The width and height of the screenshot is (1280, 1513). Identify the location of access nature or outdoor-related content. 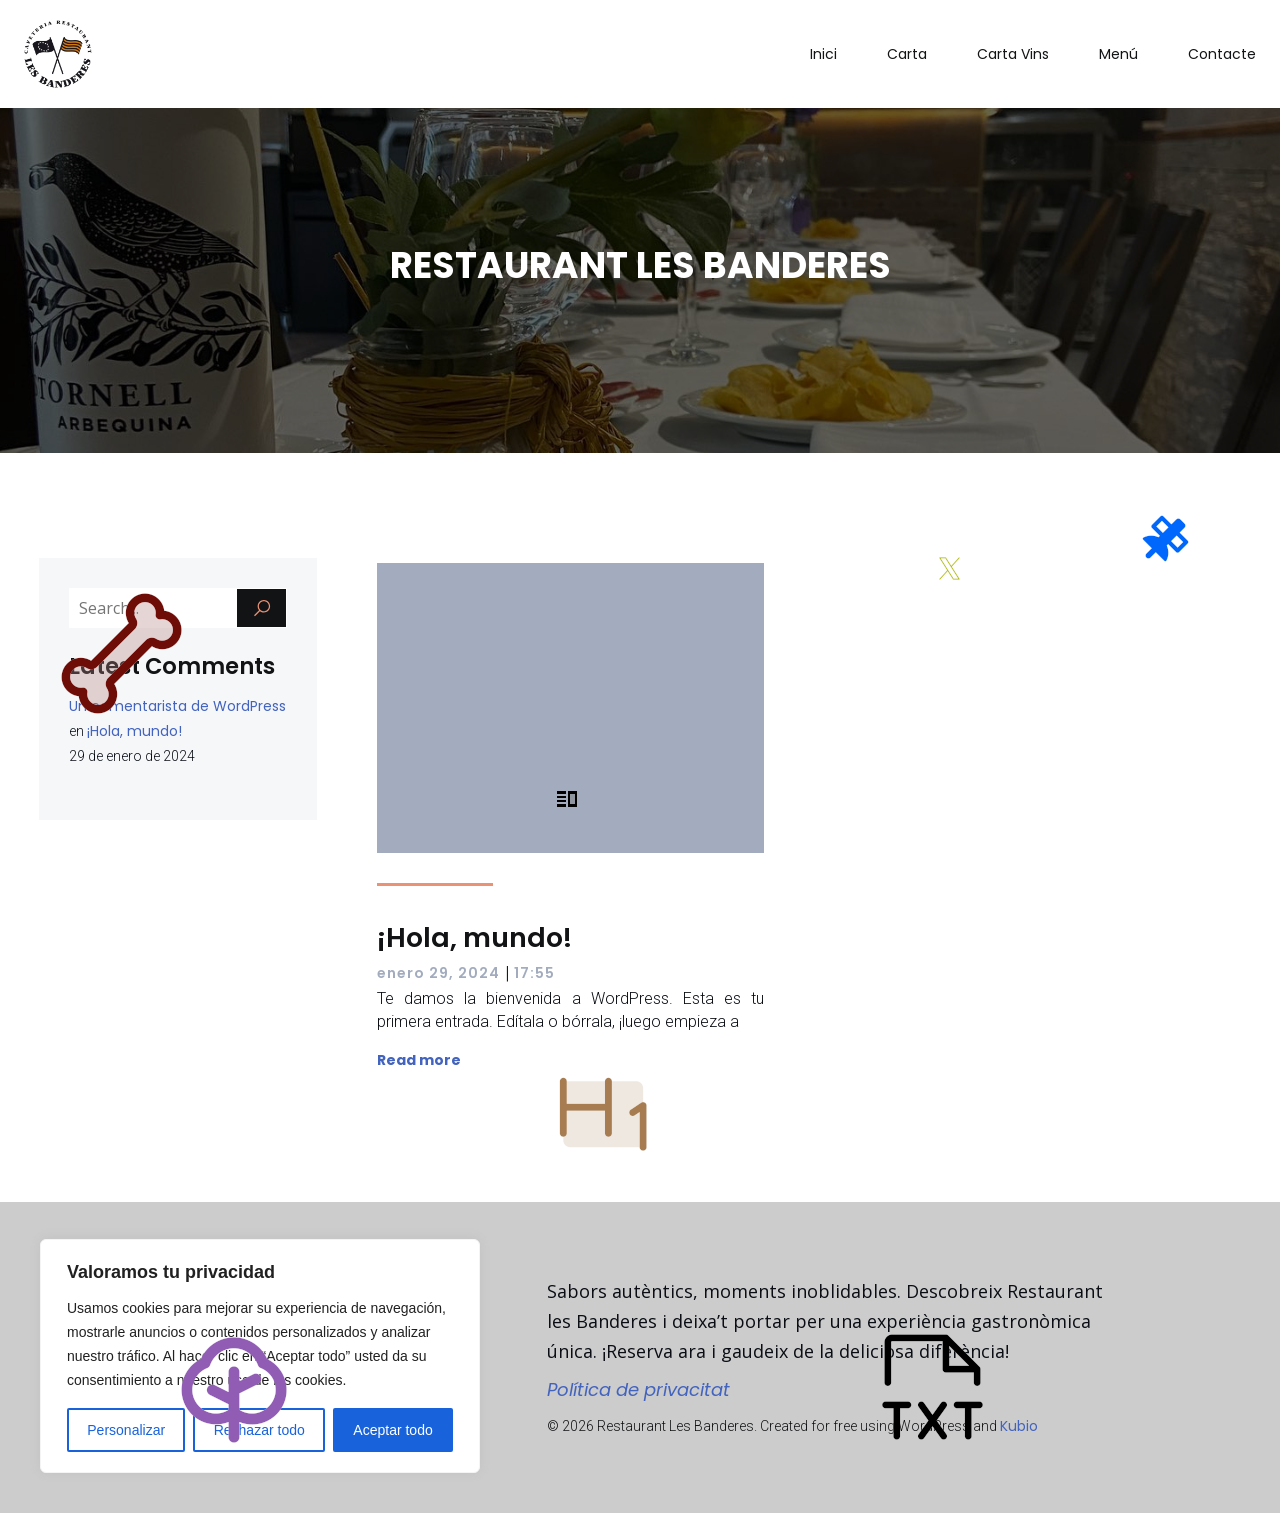
(234, 1390).